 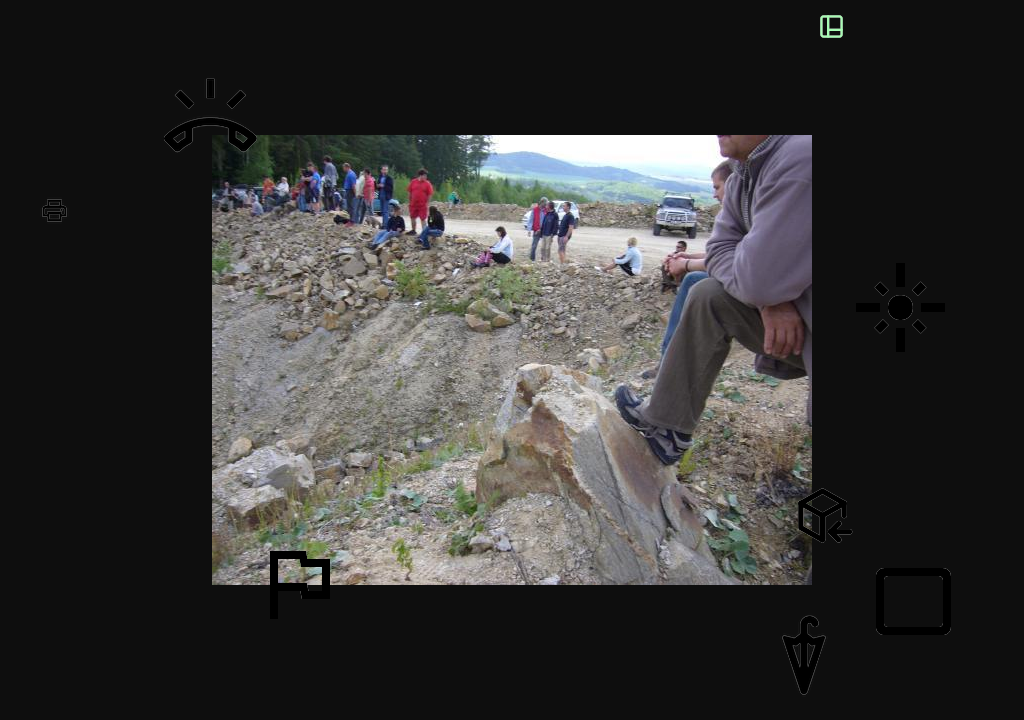 I want to click on switch to left-bottom panel layout, so click(x=831, y=26).